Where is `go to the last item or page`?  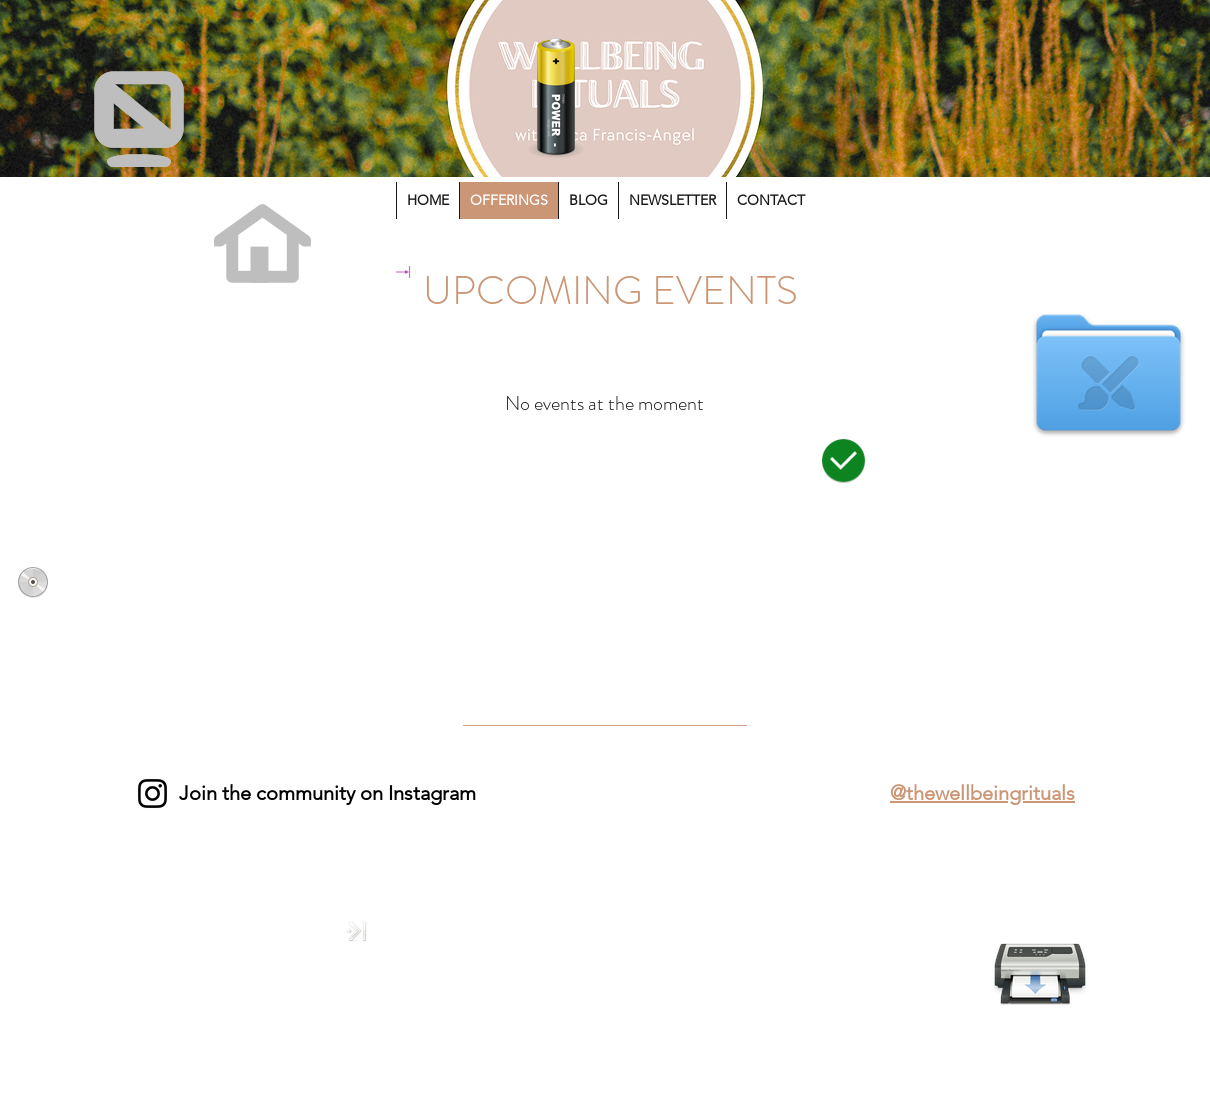 go to the last item or page is located at coordinates (403, 272).